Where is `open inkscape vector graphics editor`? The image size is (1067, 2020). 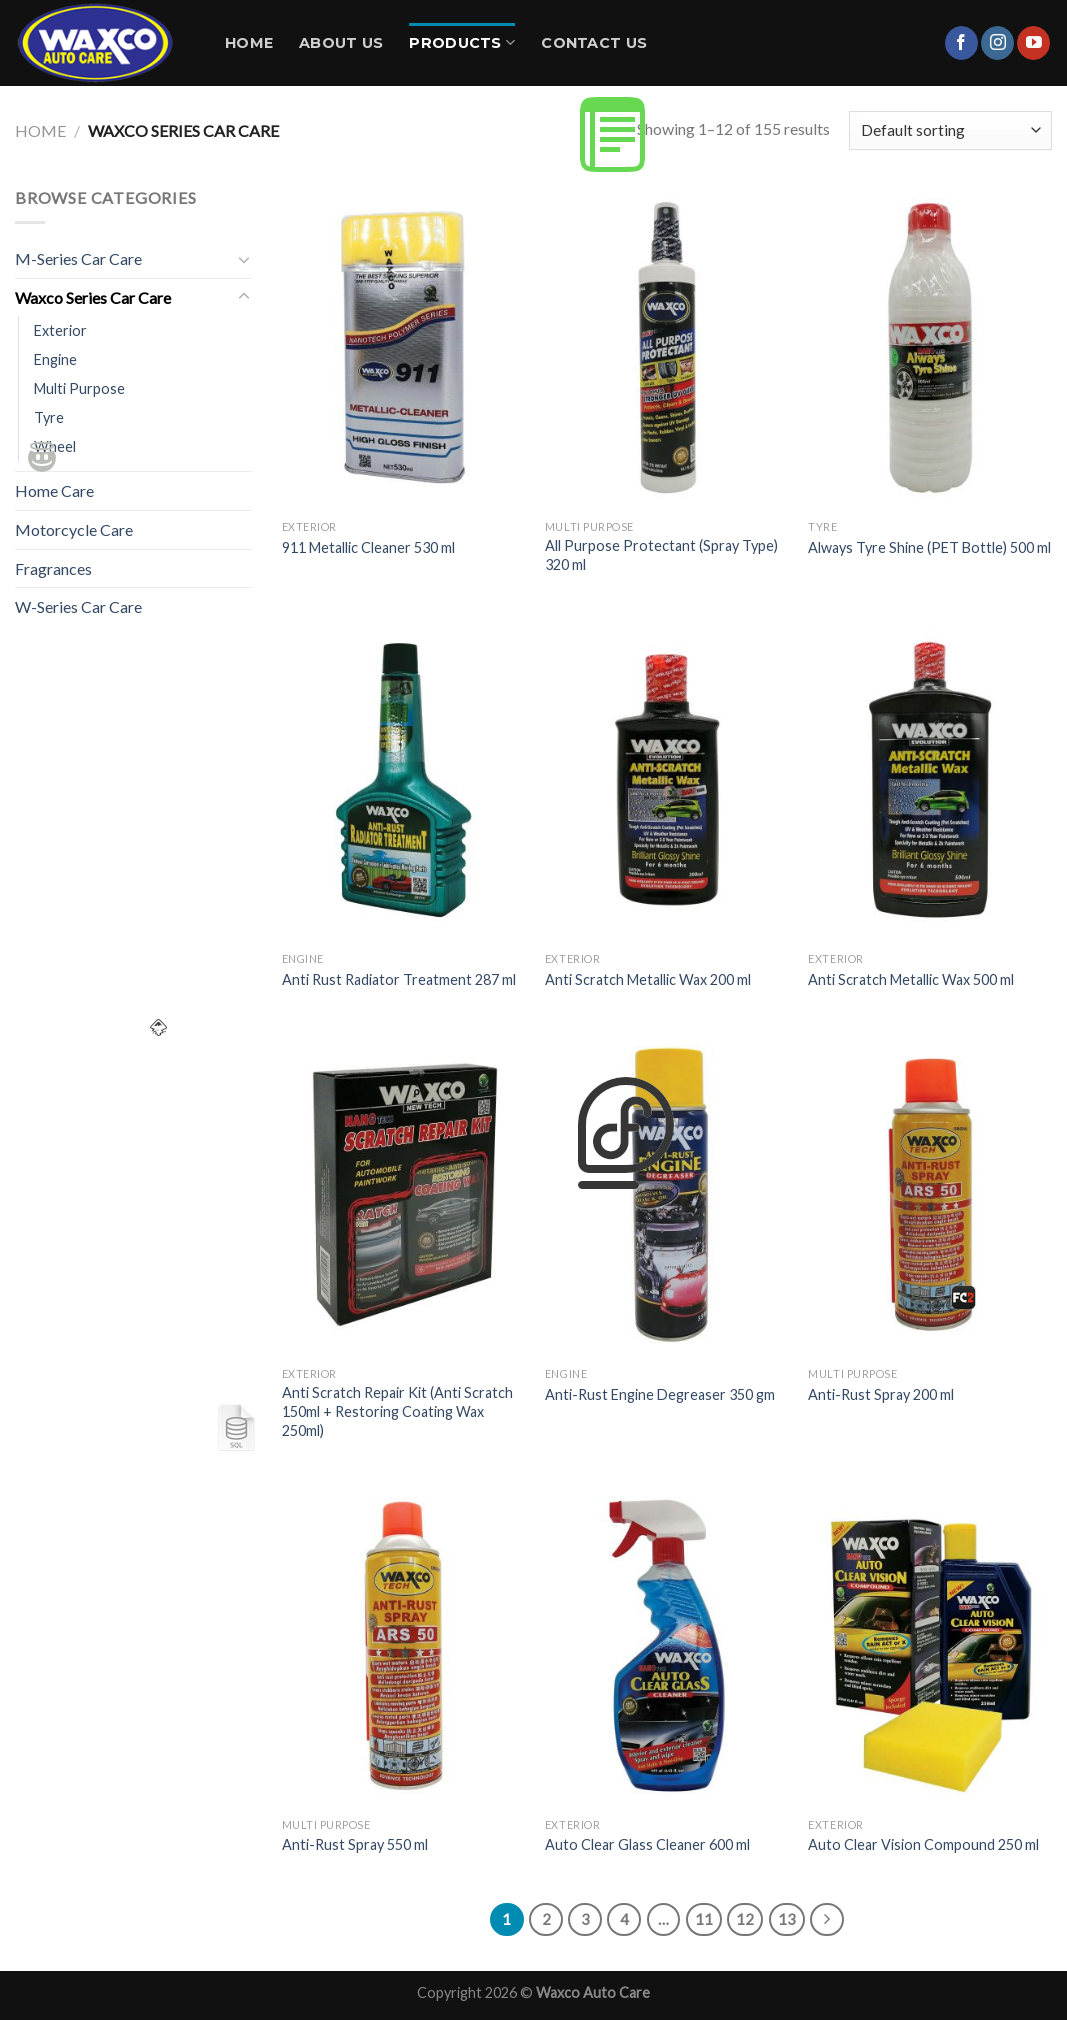 open inkscape vector graphics editor is located at coordinates (158, 1027).